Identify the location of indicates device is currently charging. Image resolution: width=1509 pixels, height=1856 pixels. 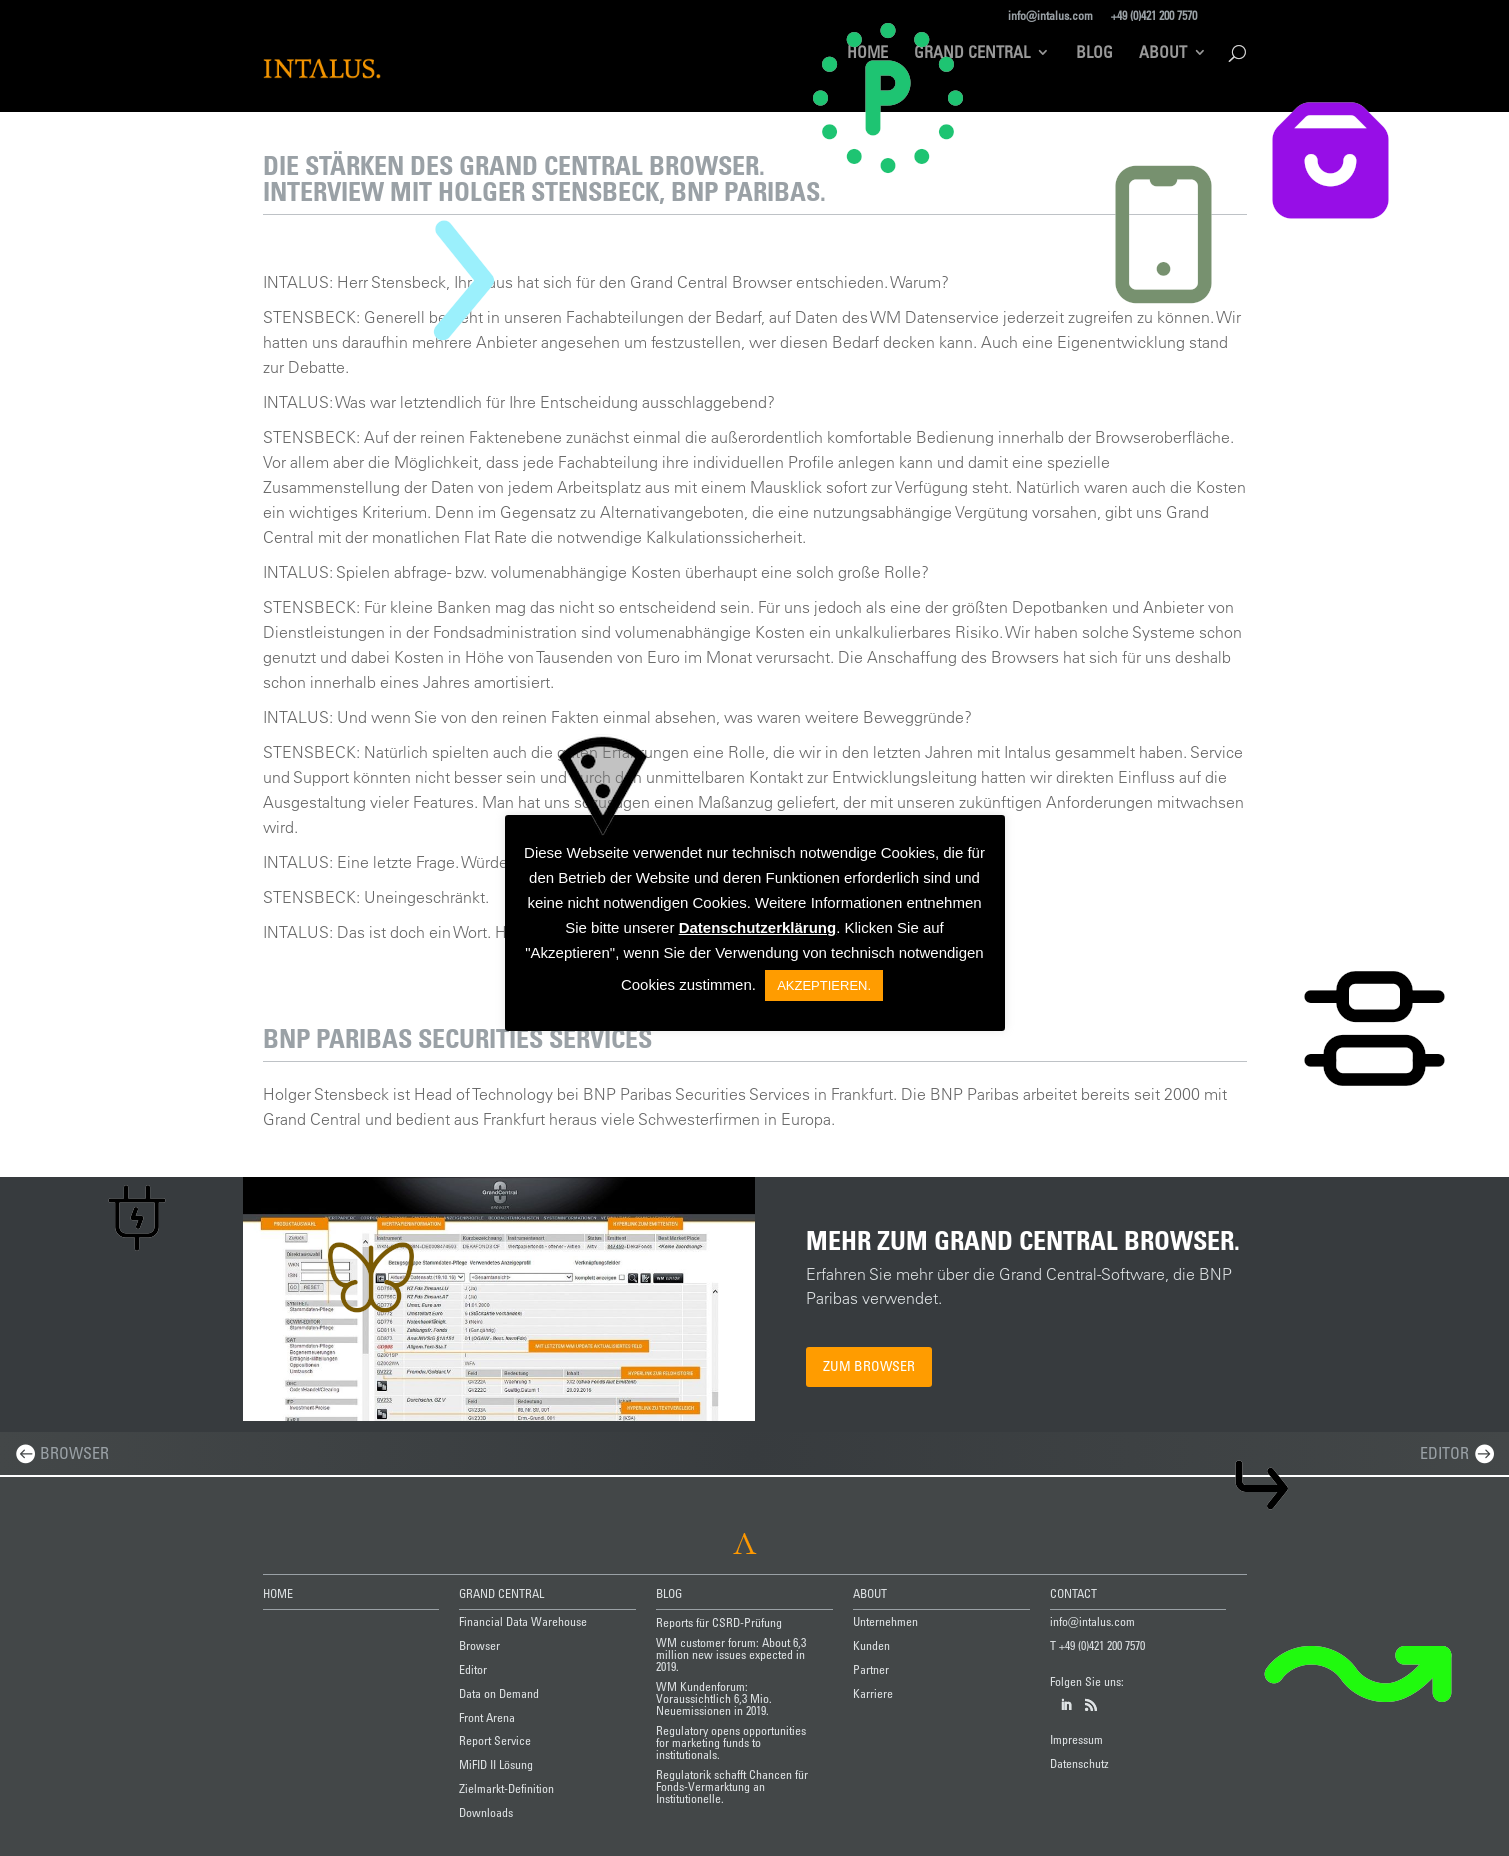
(137, 1218).